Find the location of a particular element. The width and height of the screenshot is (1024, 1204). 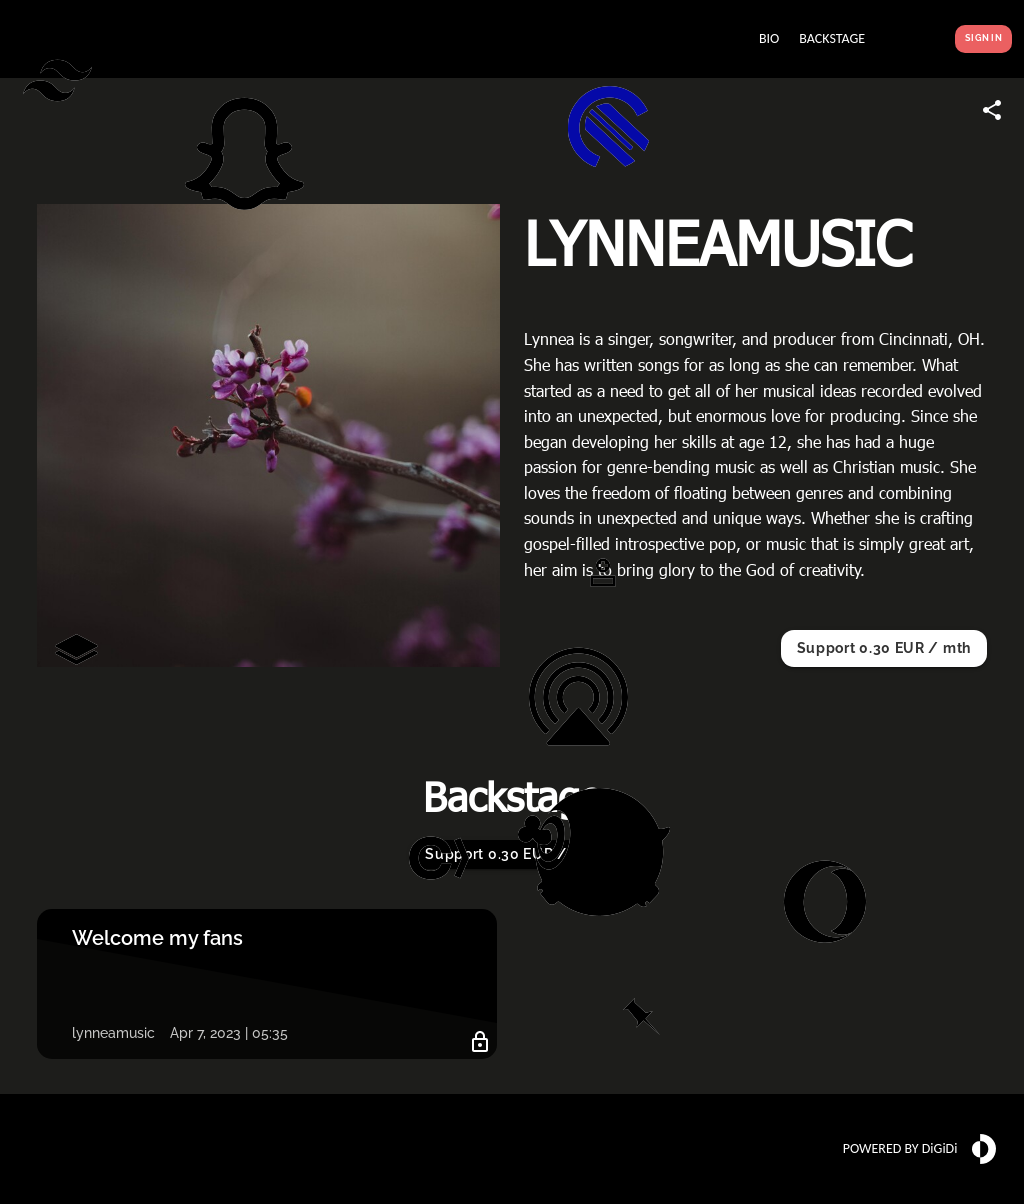

autocannon HTTP benchmarking tool logo is located at coordinates (608, 126).